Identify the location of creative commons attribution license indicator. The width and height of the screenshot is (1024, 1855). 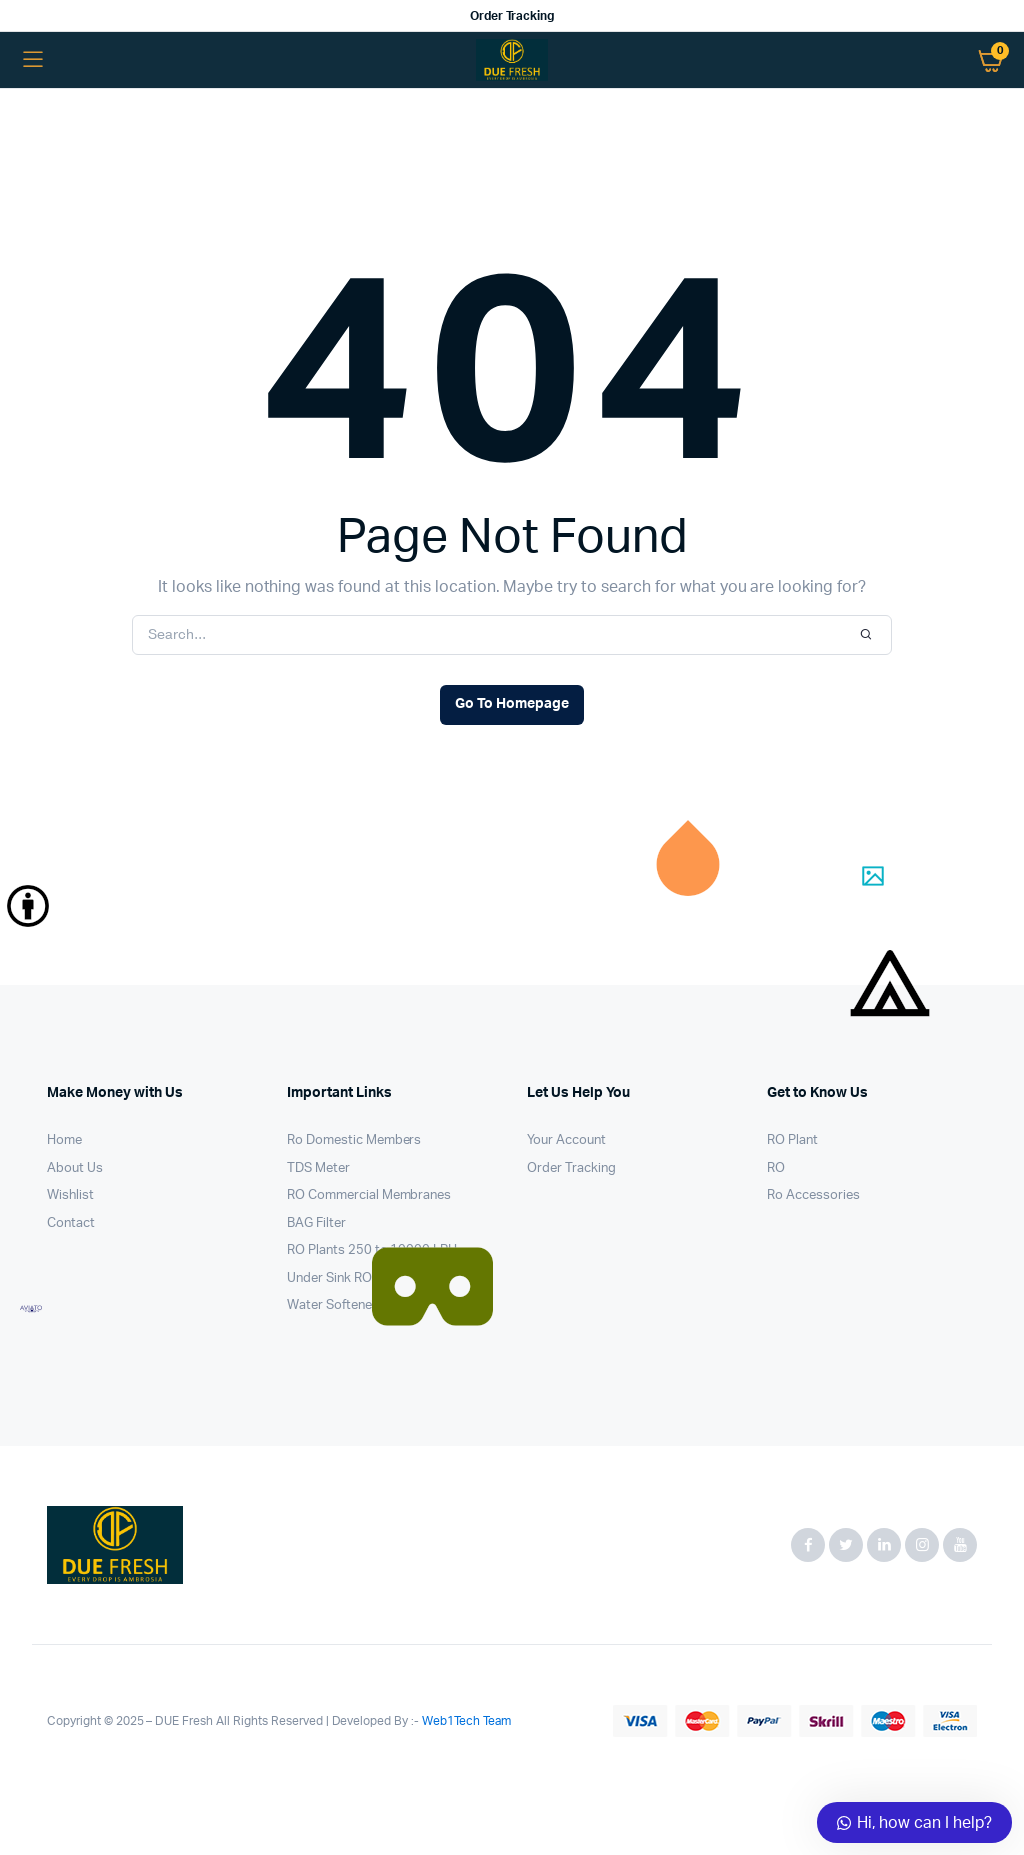
(28, 906).